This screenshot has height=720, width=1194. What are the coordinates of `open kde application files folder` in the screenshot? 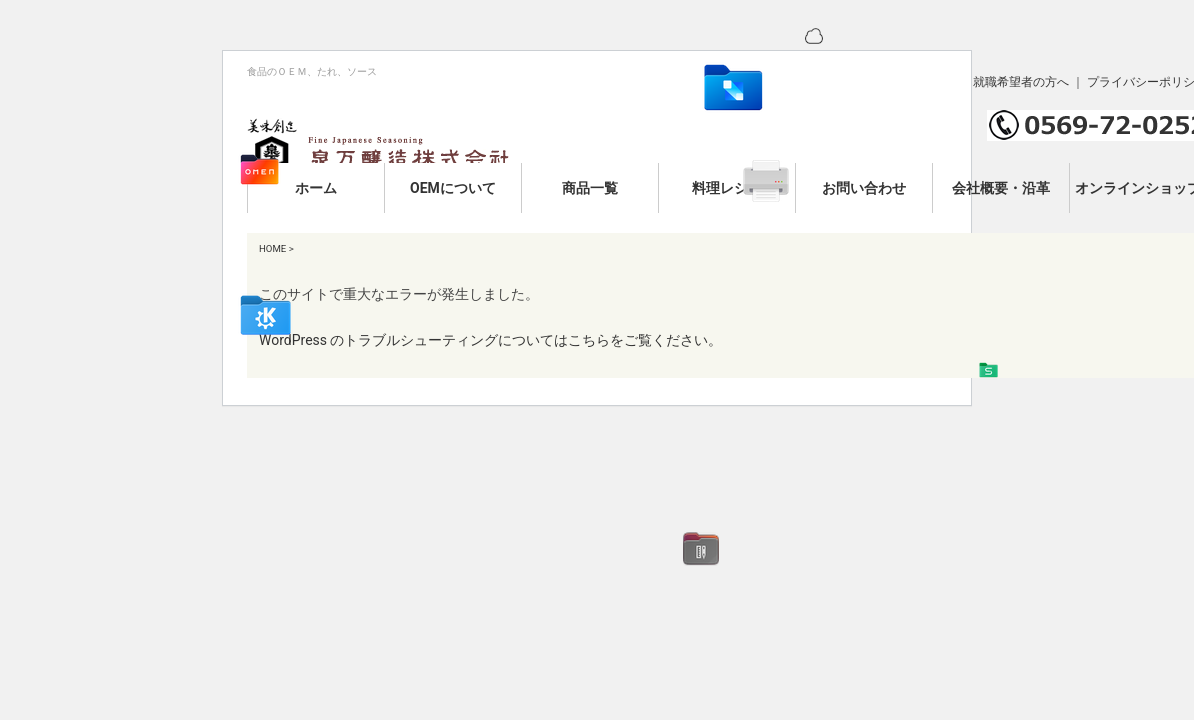 It's located at (265, 316).